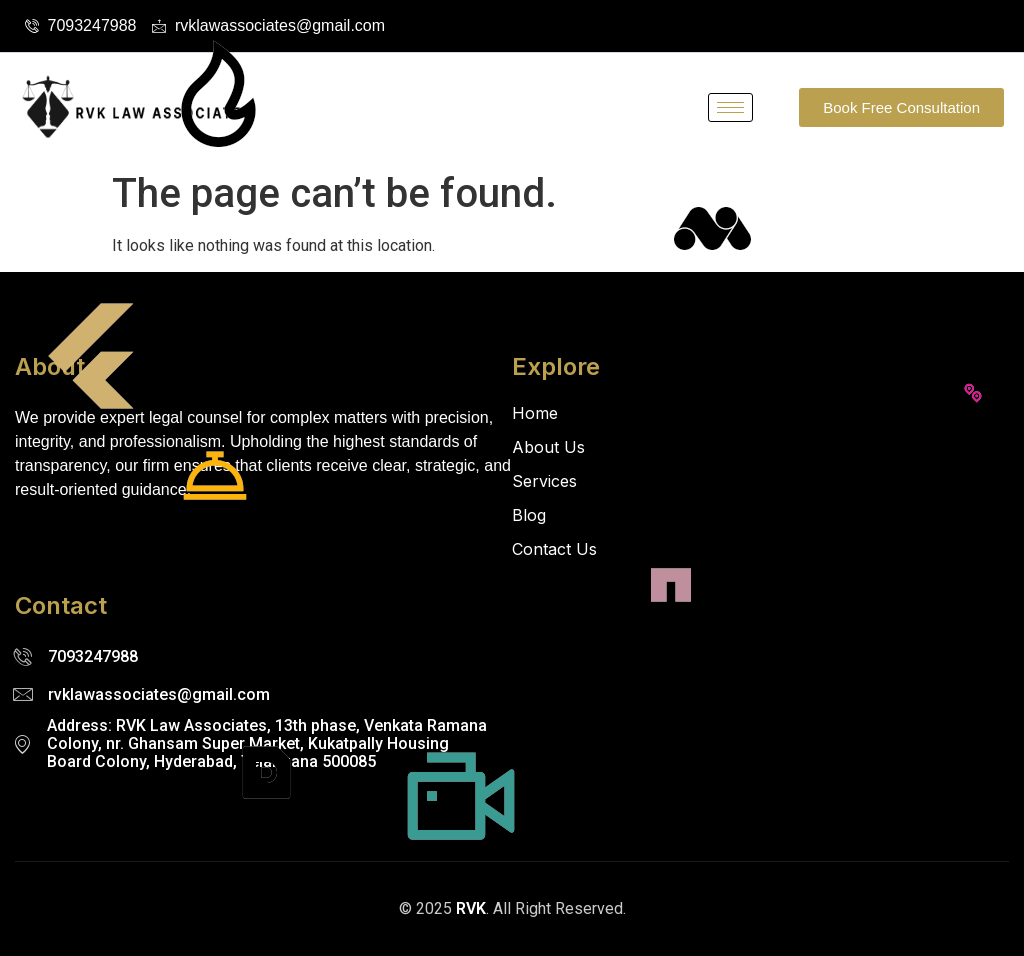  Describe the element at coordinates (671, 585) in the screenshot. I see `NetApp company logo` at that location.